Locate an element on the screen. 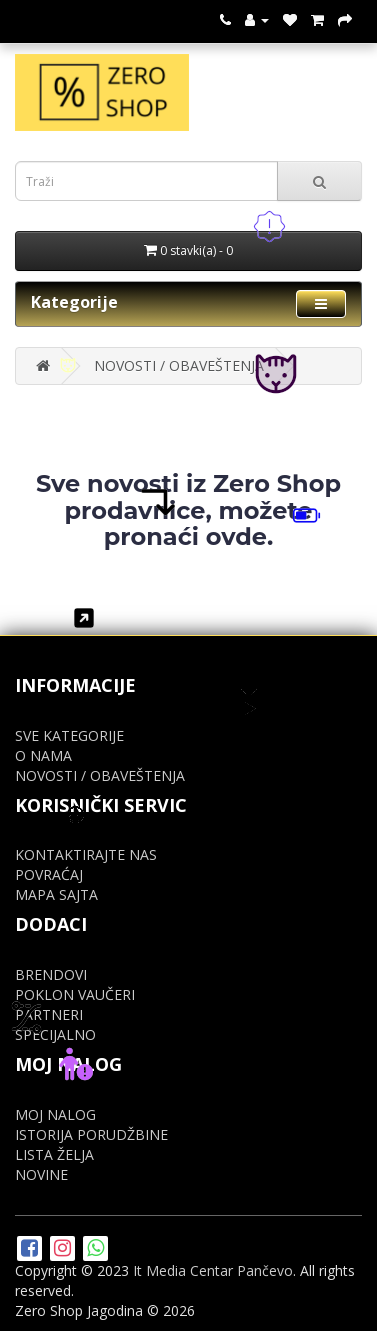  view pet or animal-related content is located at coordinates (276, 373).